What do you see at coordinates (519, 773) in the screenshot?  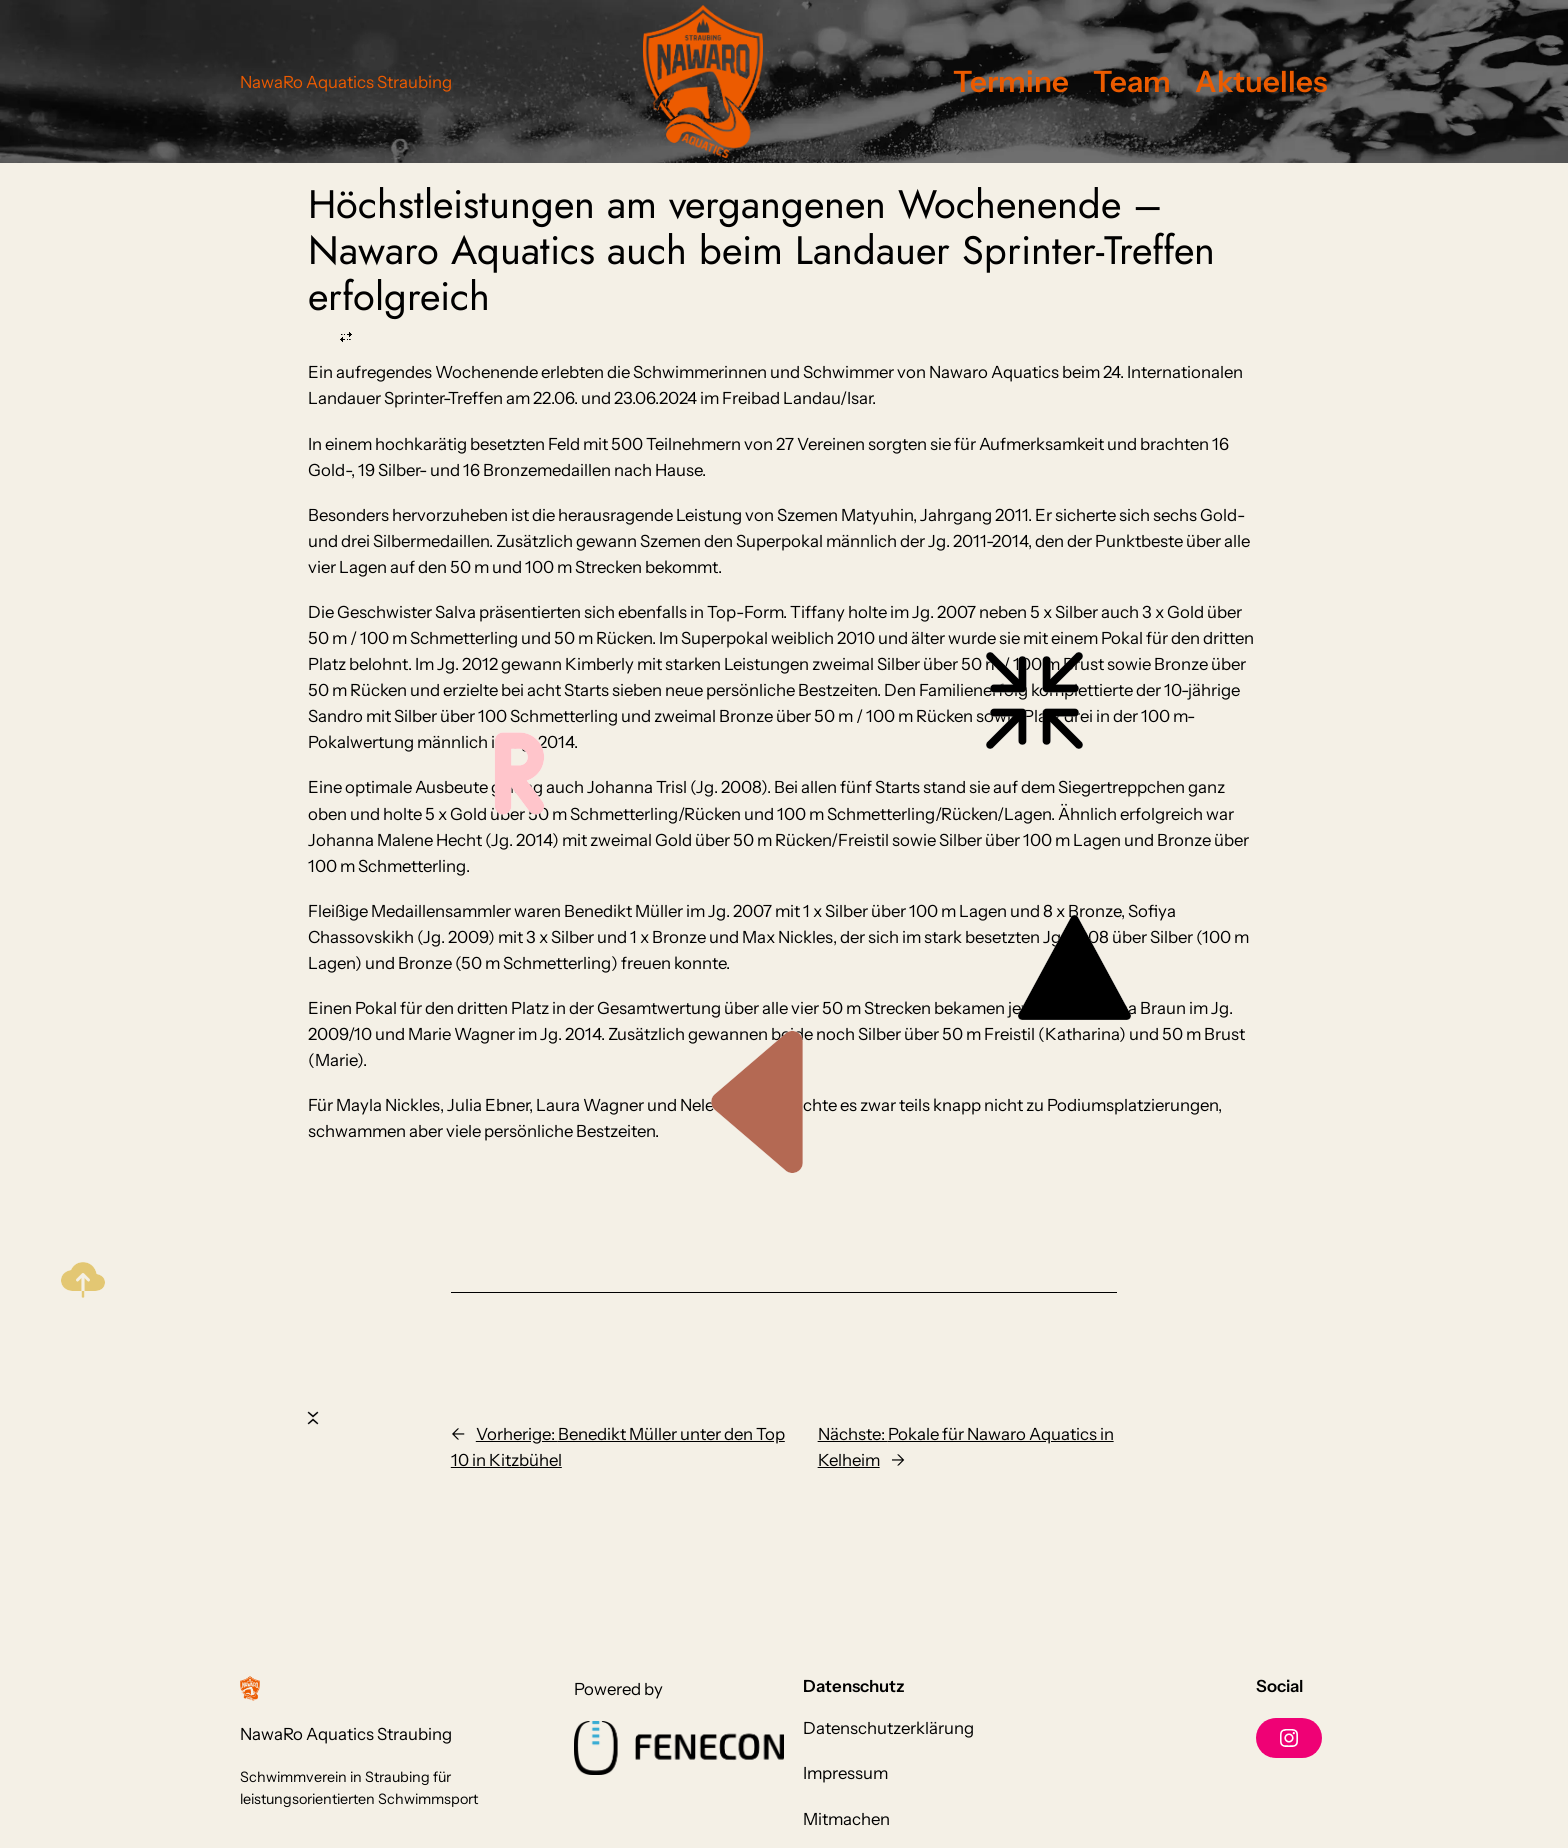 I see `indicates a rating or review section` at bounding box center [519, 773].